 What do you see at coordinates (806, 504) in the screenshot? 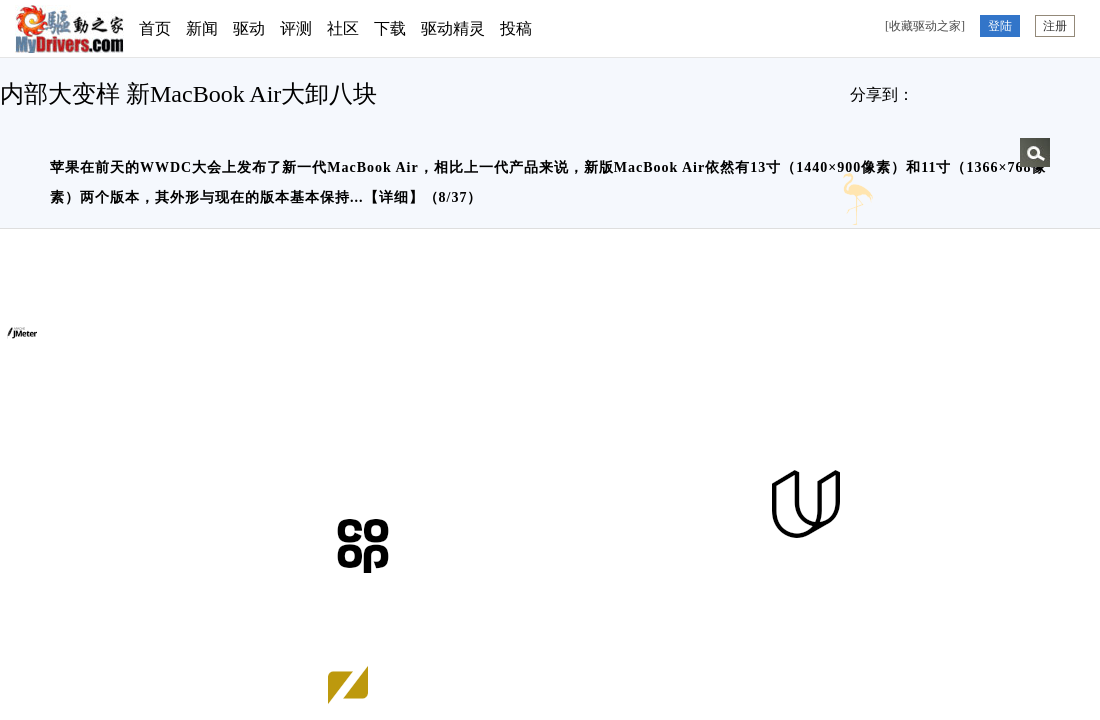
I see `open the Udacity learning platform` at bounding box center [806, 504].